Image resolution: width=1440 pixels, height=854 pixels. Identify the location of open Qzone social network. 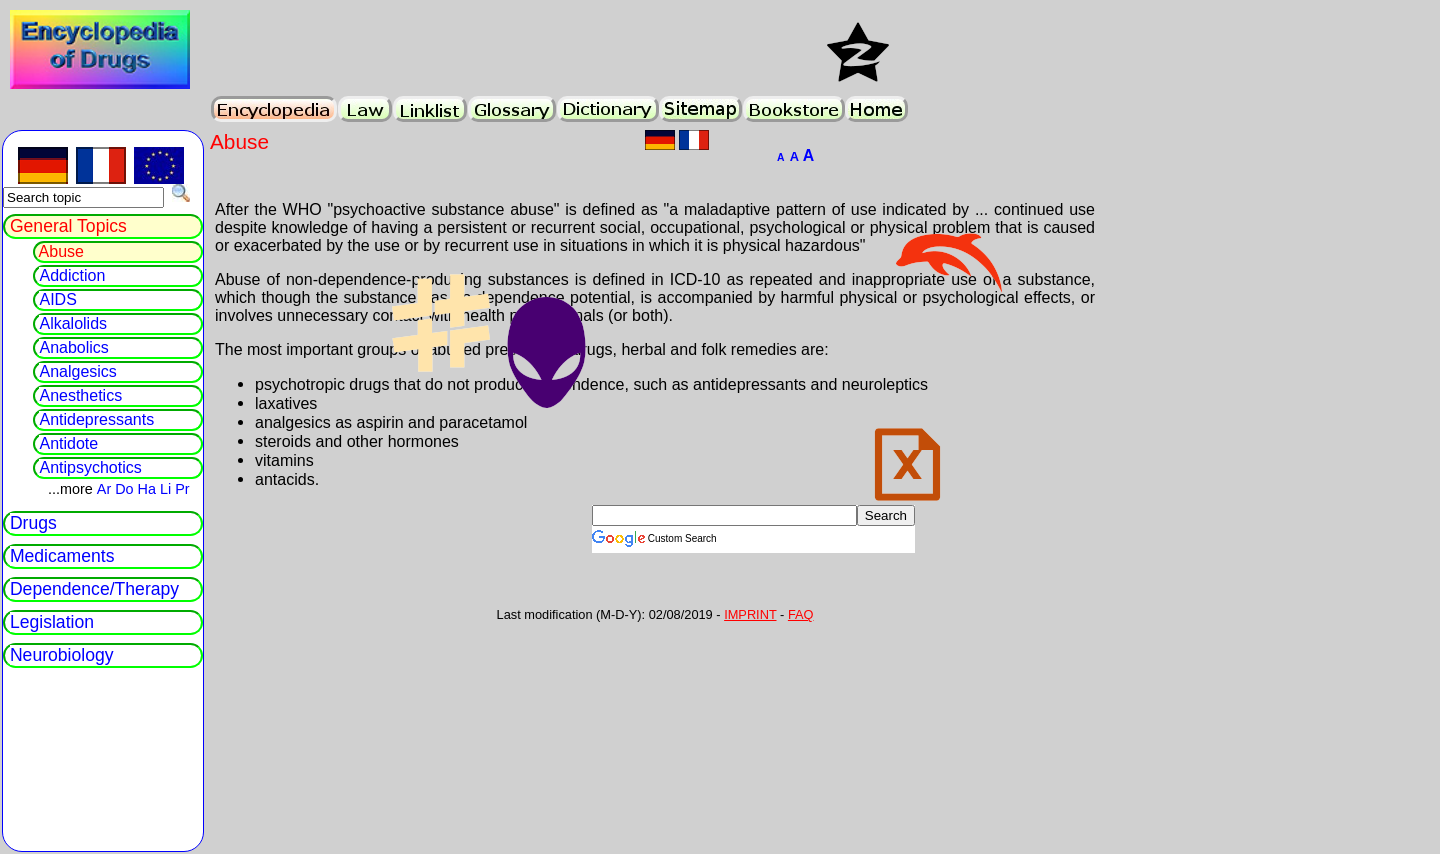
(858, 52).